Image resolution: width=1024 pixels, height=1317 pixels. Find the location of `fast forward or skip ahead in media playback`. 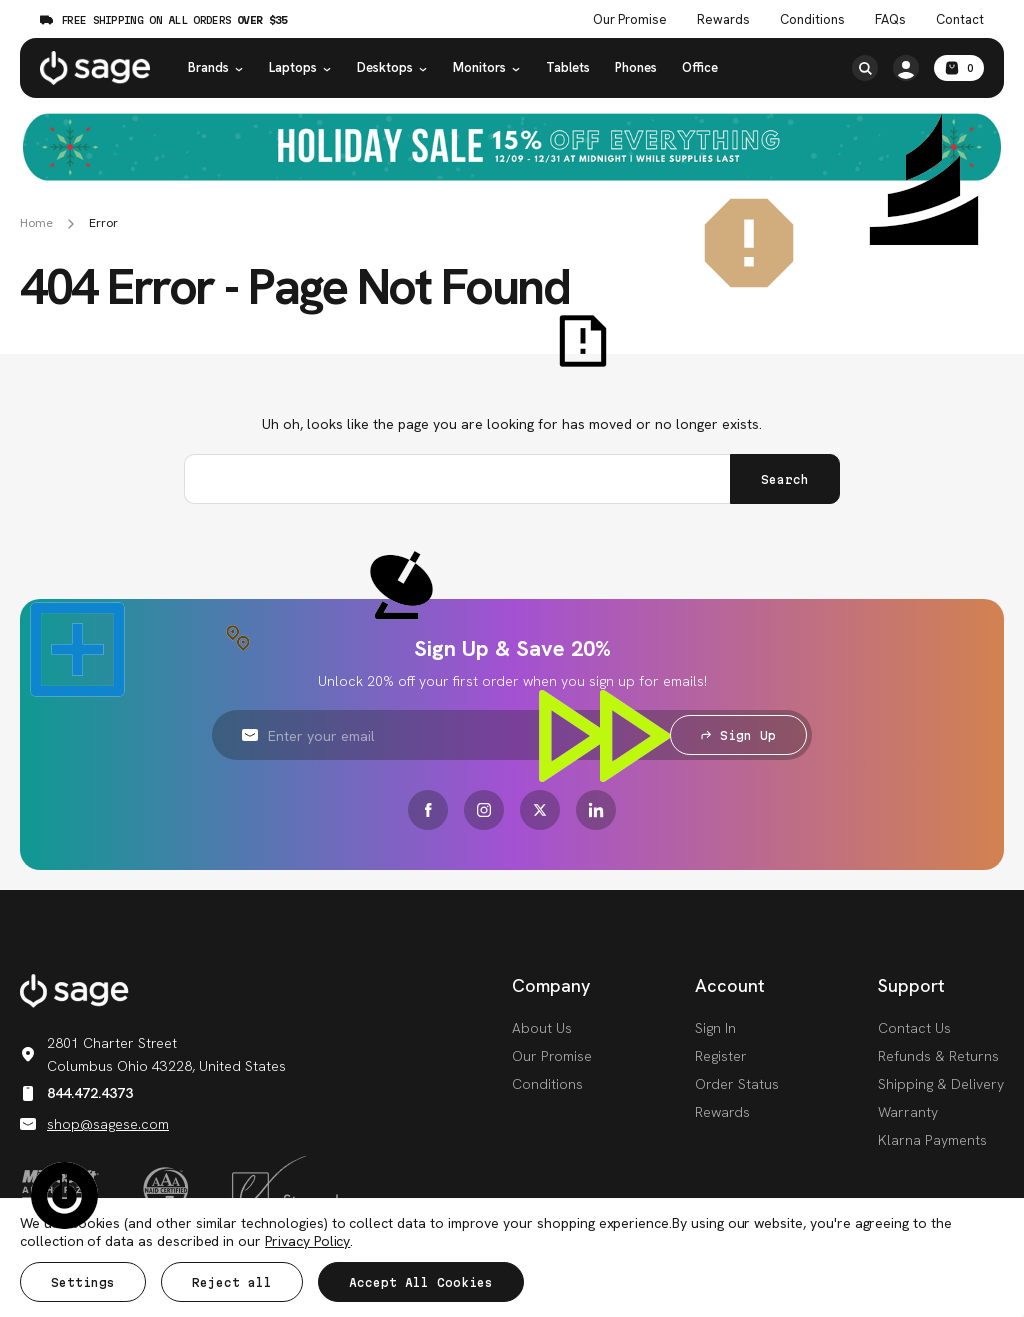

fast forward or skip ahead in media playback is located at coordinates (600, 736).